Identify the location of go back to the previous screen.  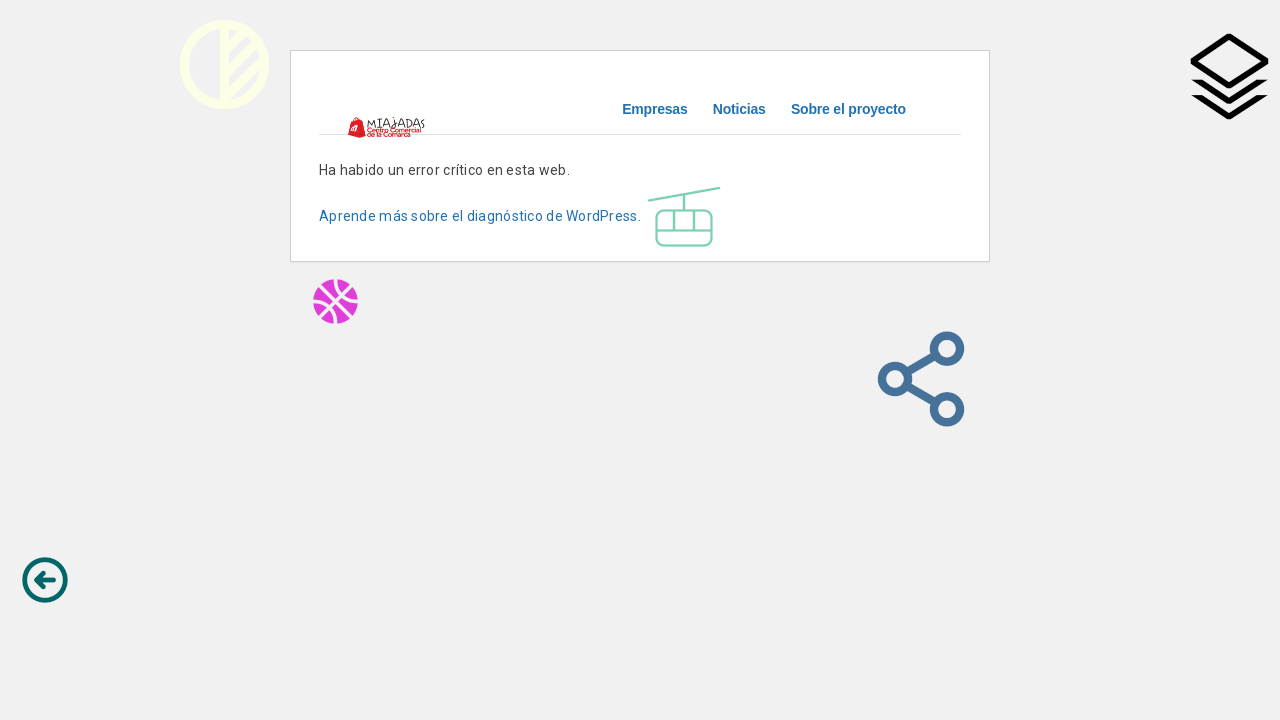
(45, 580).